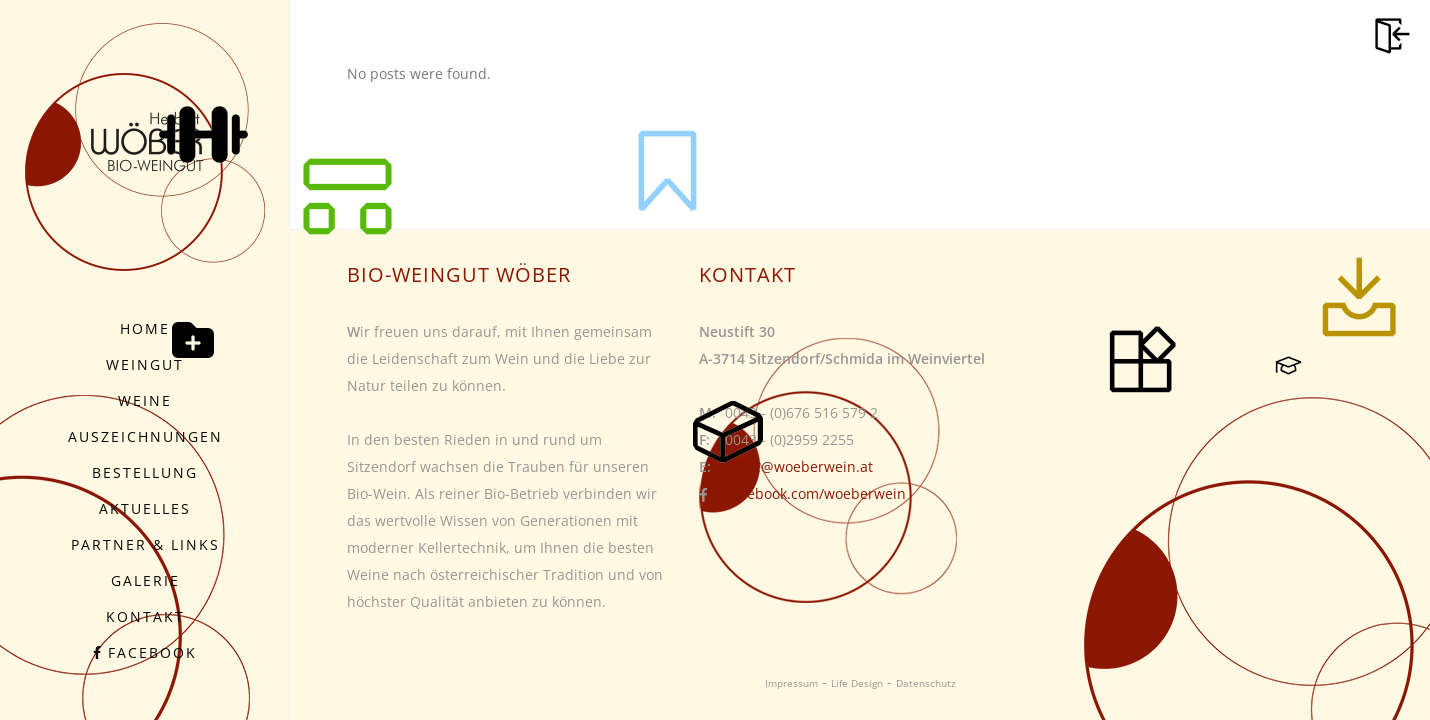 The width and height of the screenshot is (1430, 720). I want to click on access workout or fitness features, so click(203, 134).